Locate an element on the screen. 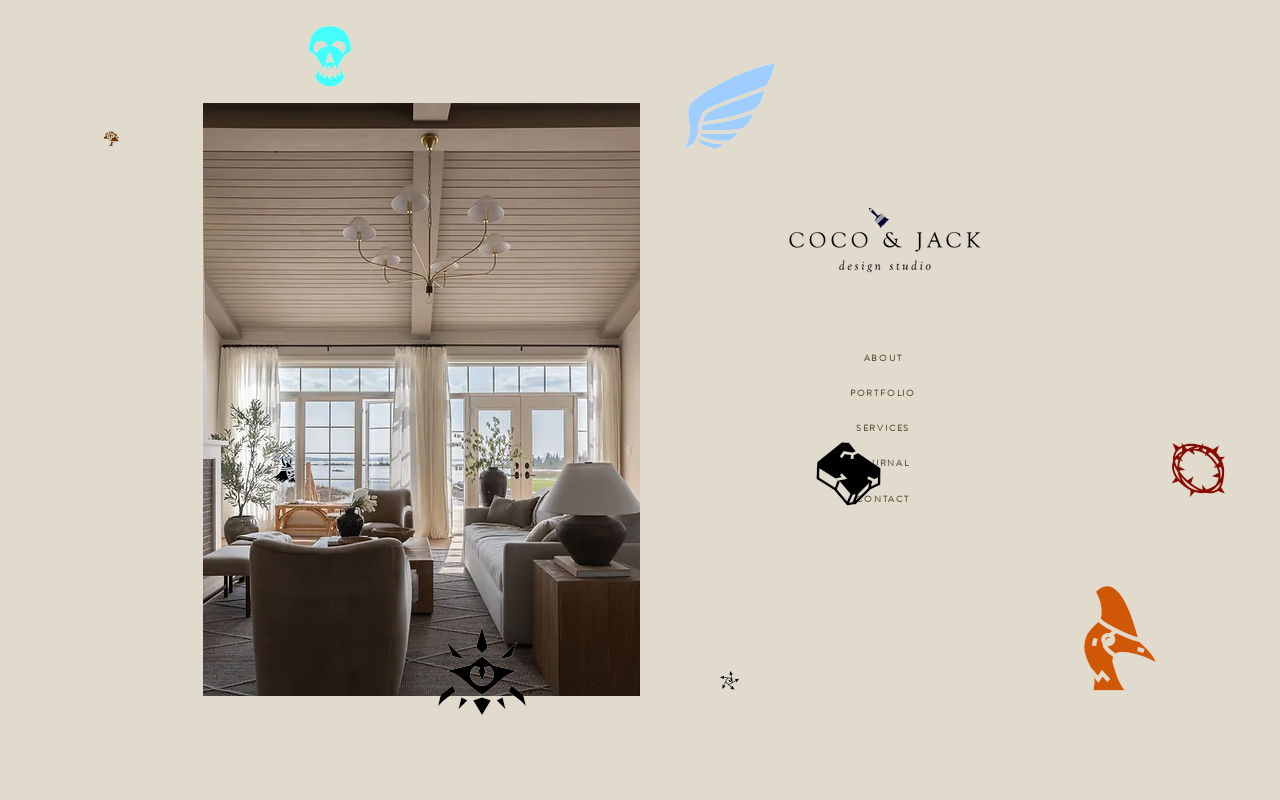 Image resolution: width=1280 pixels, height=800 pixels. access treehouse or hideout feature is located at coordinates (111, 138).